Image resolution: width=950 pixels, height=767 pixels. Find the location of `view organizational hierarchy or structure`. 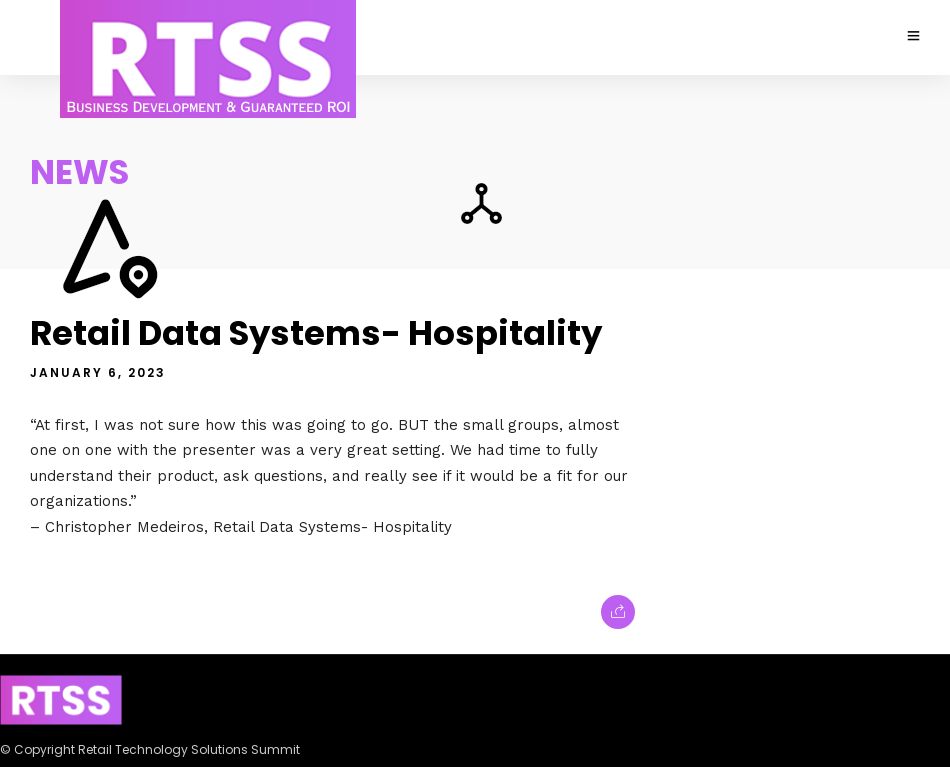

view organizational hierarchy or structure is located at coordinates (481, 203).